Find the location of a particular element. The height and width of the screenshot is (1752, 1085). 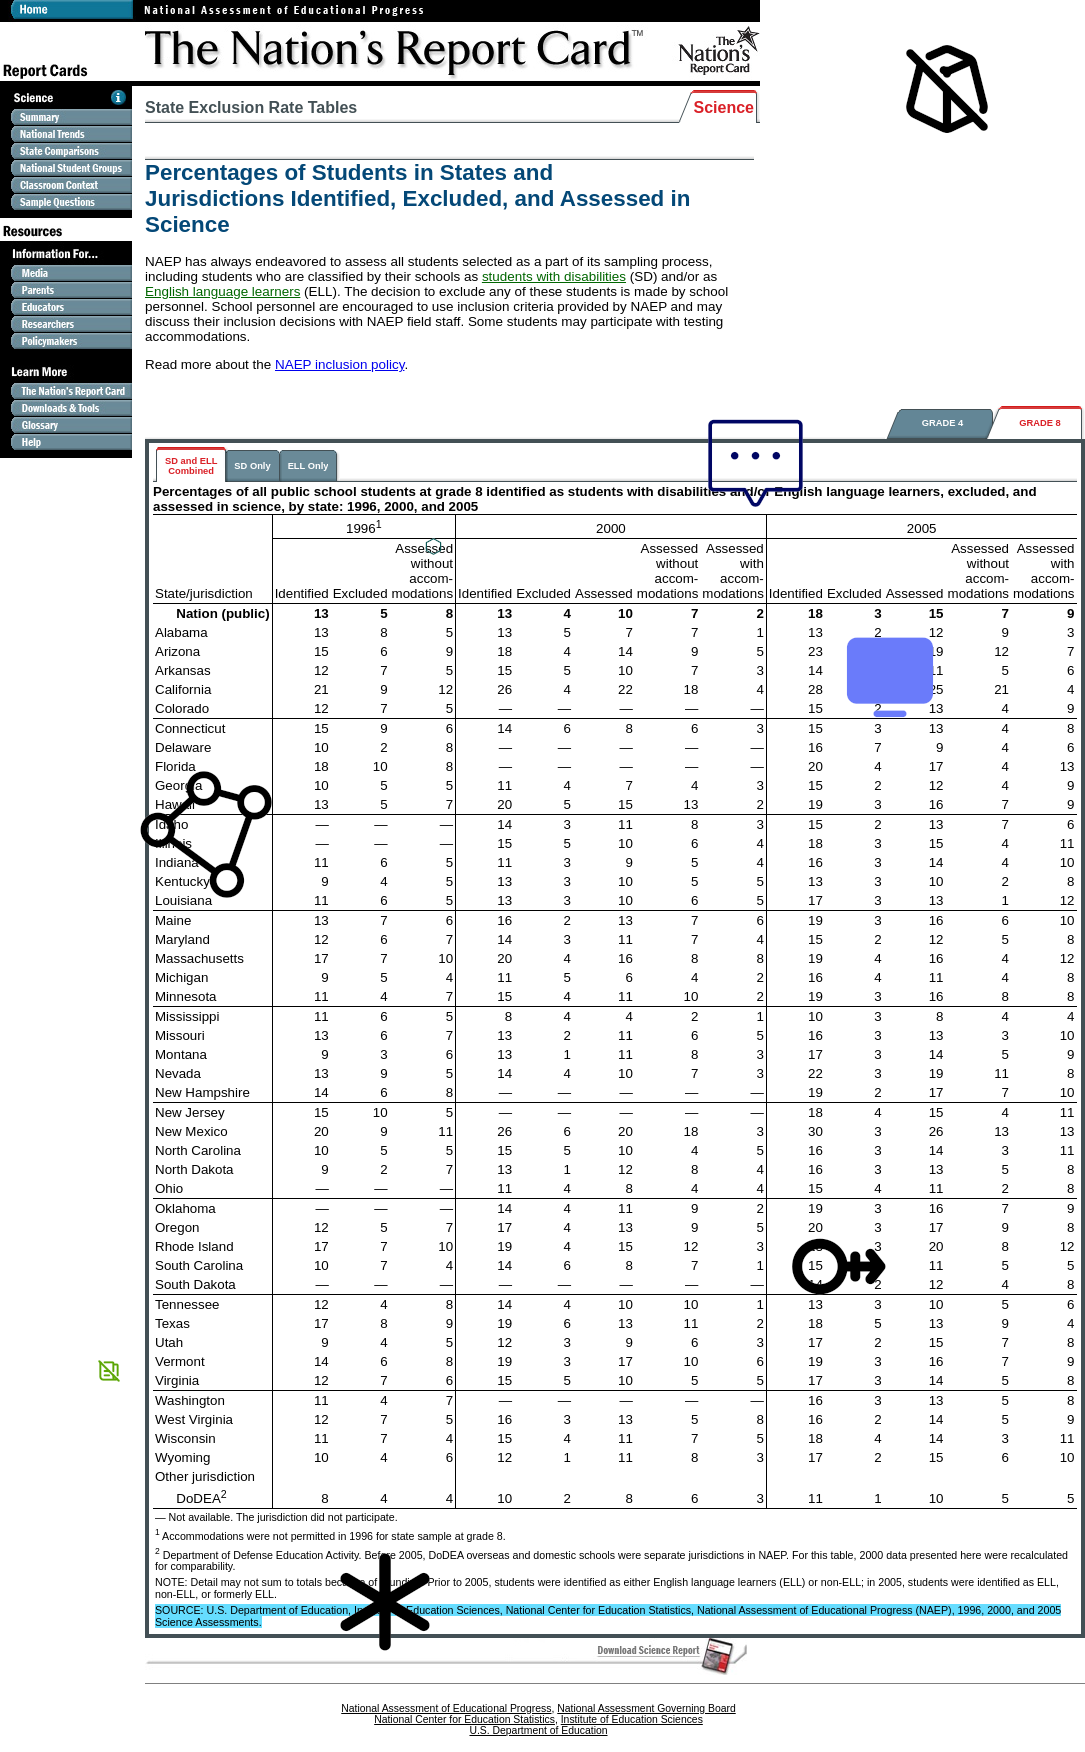

open chat or messaging is located at coordinates (755, 459).